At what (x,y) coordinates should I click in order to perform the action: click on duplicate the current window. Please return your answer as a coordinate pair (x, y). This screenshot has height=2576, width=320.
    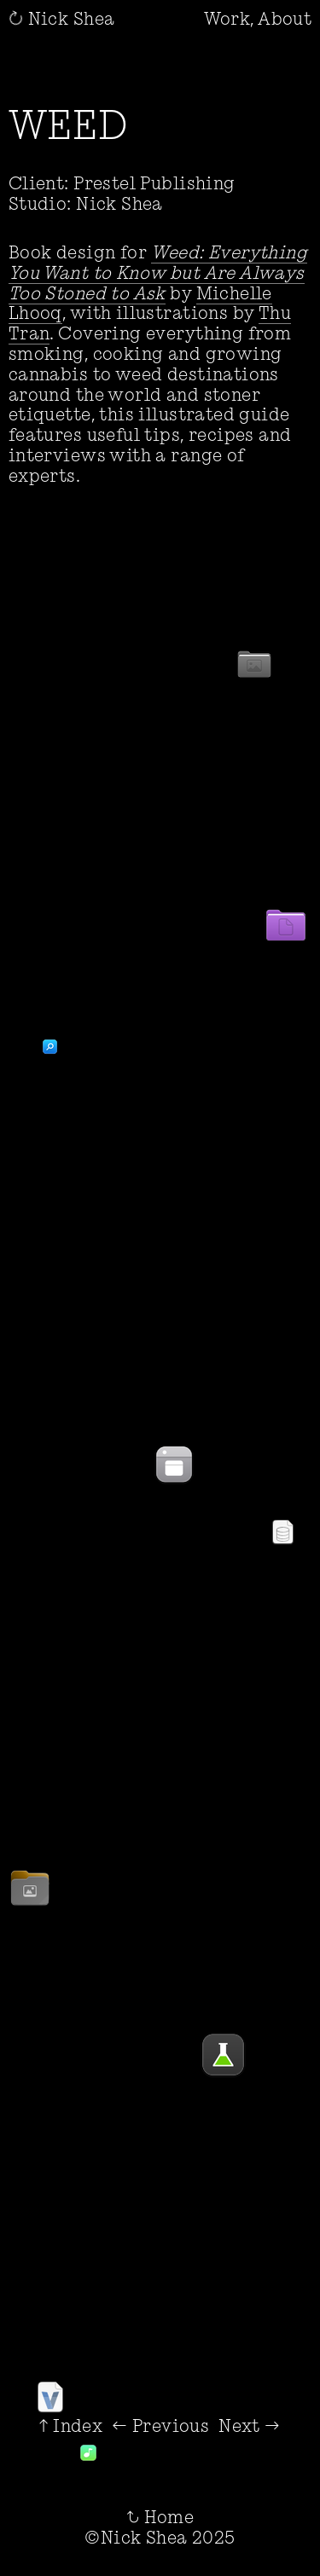
    Looking at the image, I should click on (174, 1465).